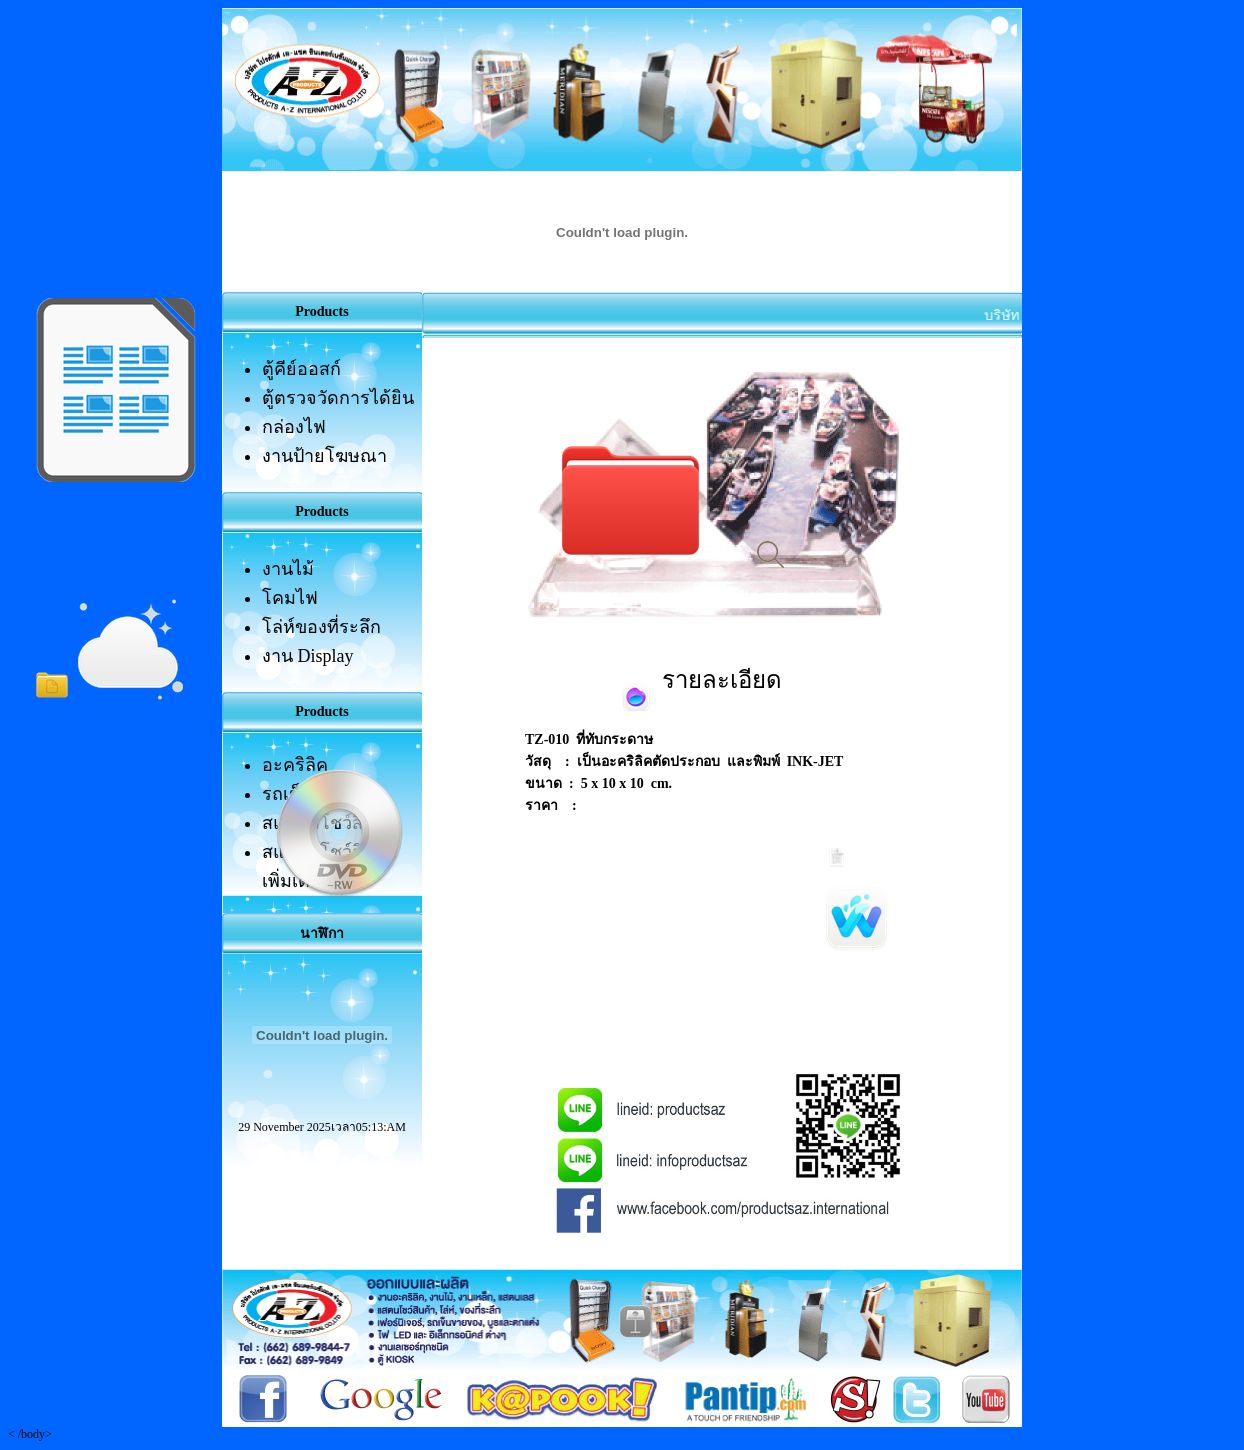 The width and height of the screenshot is (1244, 1450). I want to click on libreoffice master document file type, so click(116, 390).